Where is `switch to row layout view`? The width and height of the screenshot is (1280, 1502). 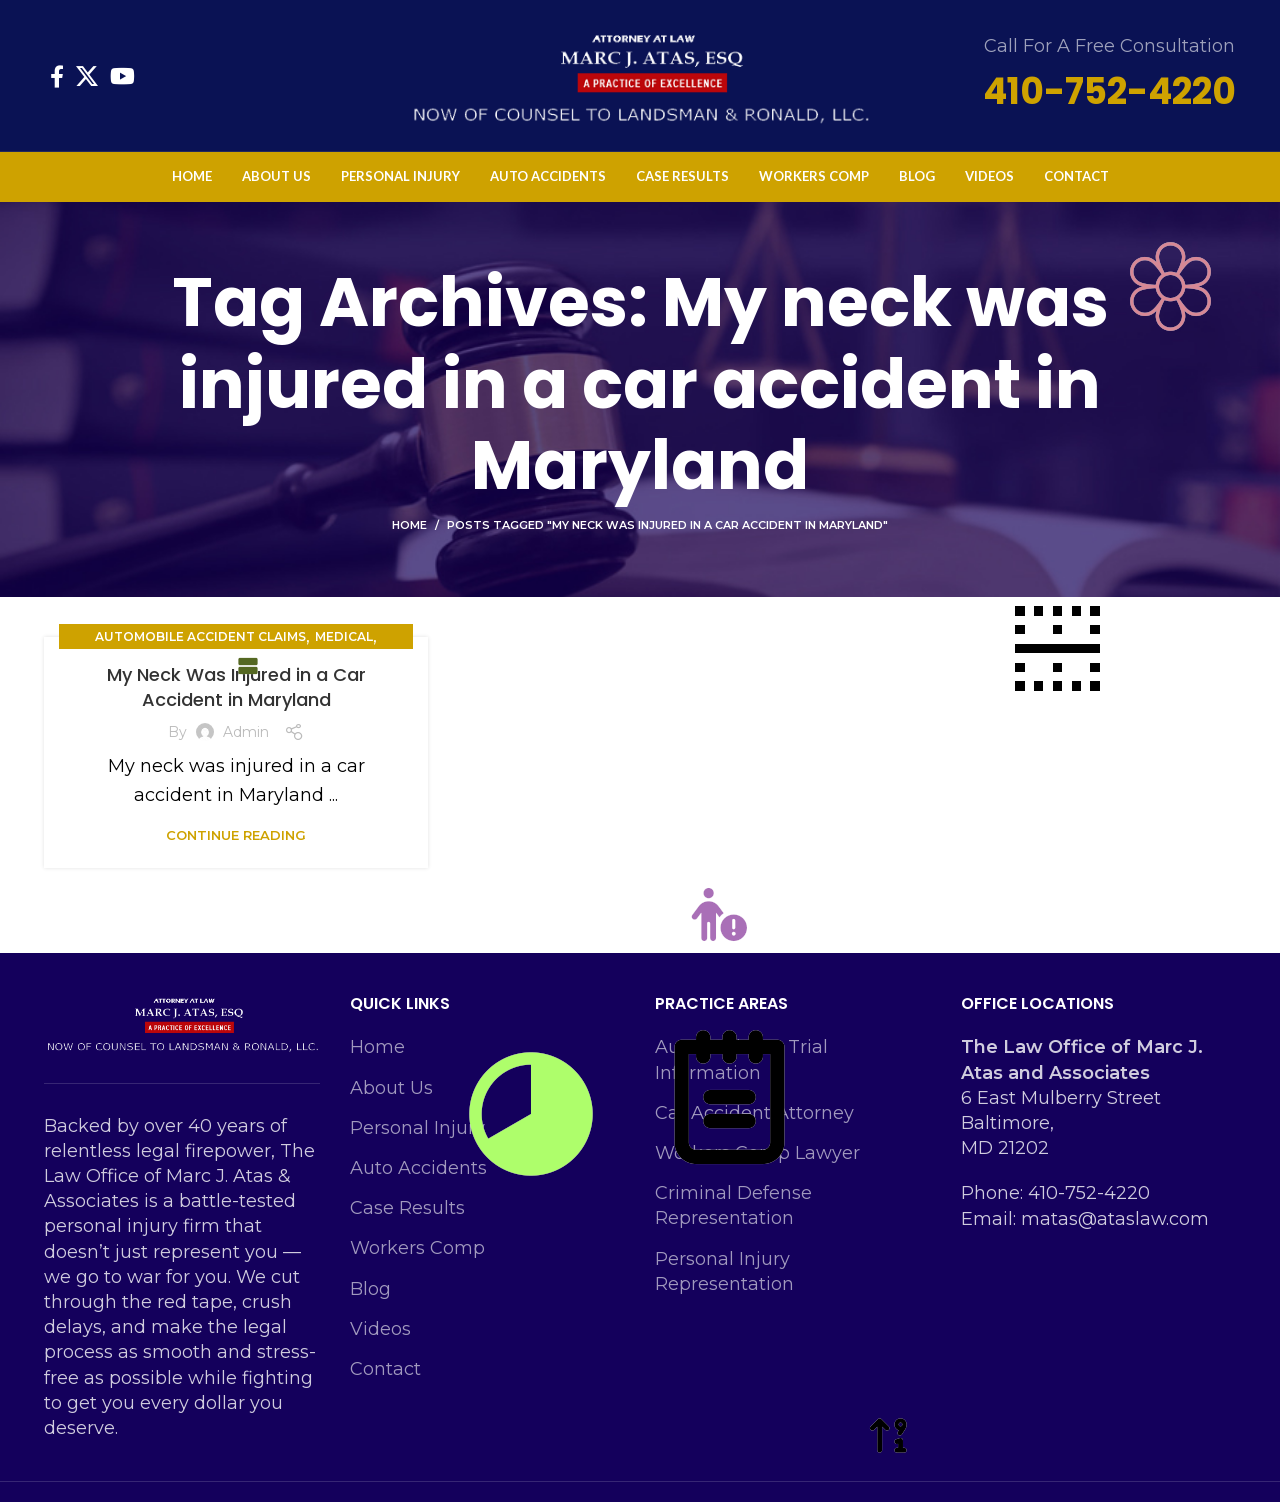
switch to row layout view is located at coordinates (248, 666).